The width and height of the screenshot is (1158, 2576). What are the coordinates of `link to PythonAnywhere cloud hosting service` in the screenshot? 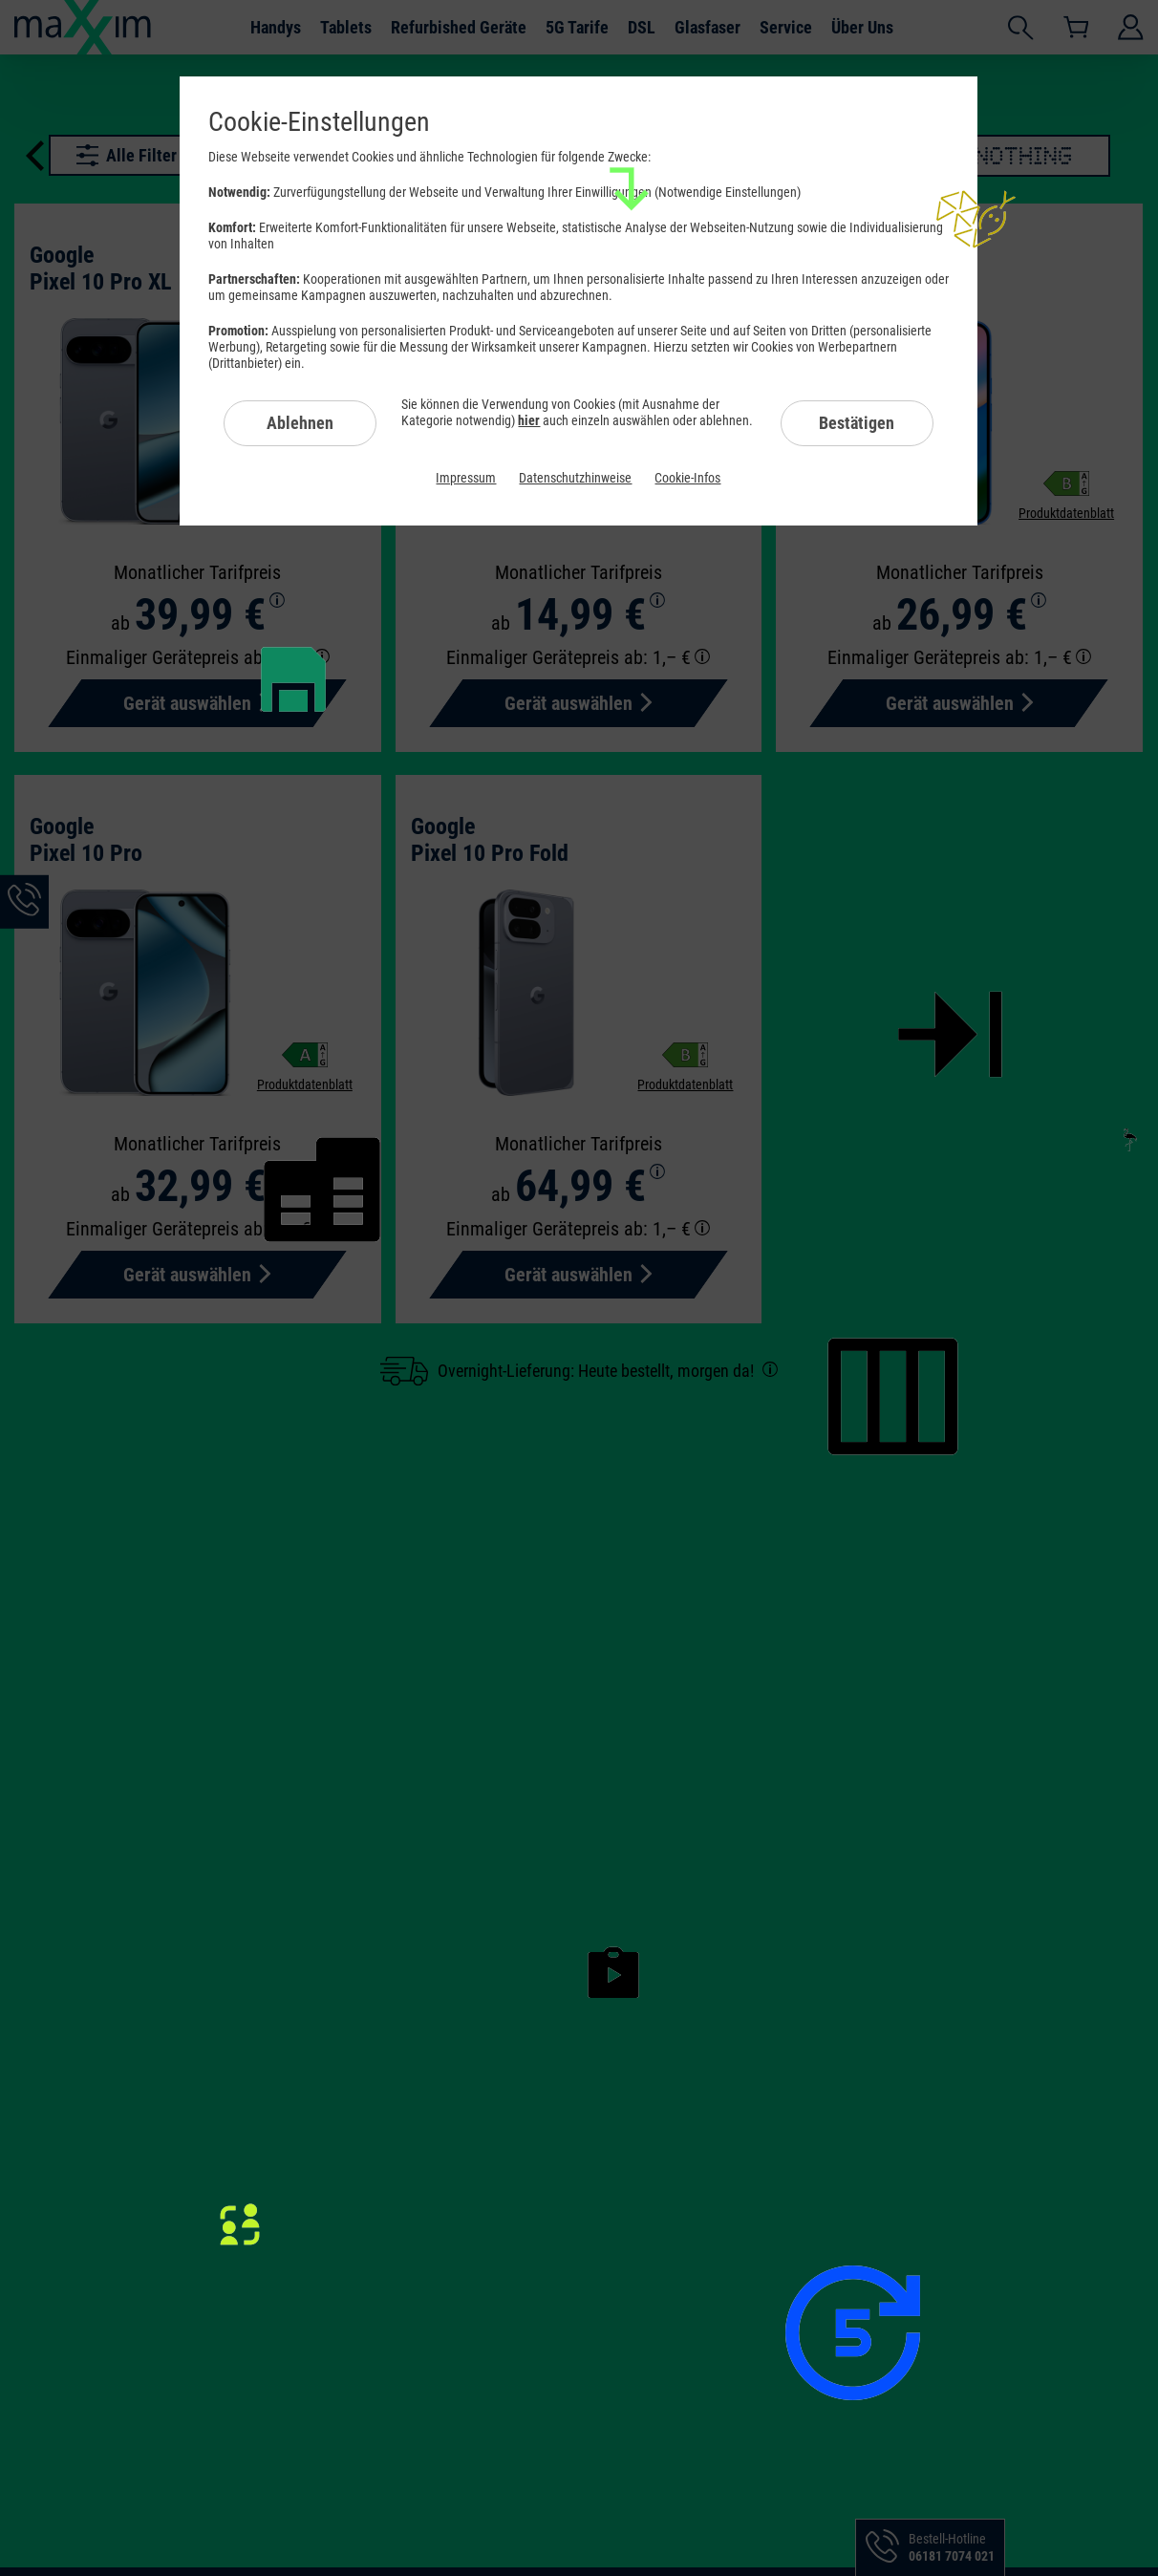 It's located at (976, 219).